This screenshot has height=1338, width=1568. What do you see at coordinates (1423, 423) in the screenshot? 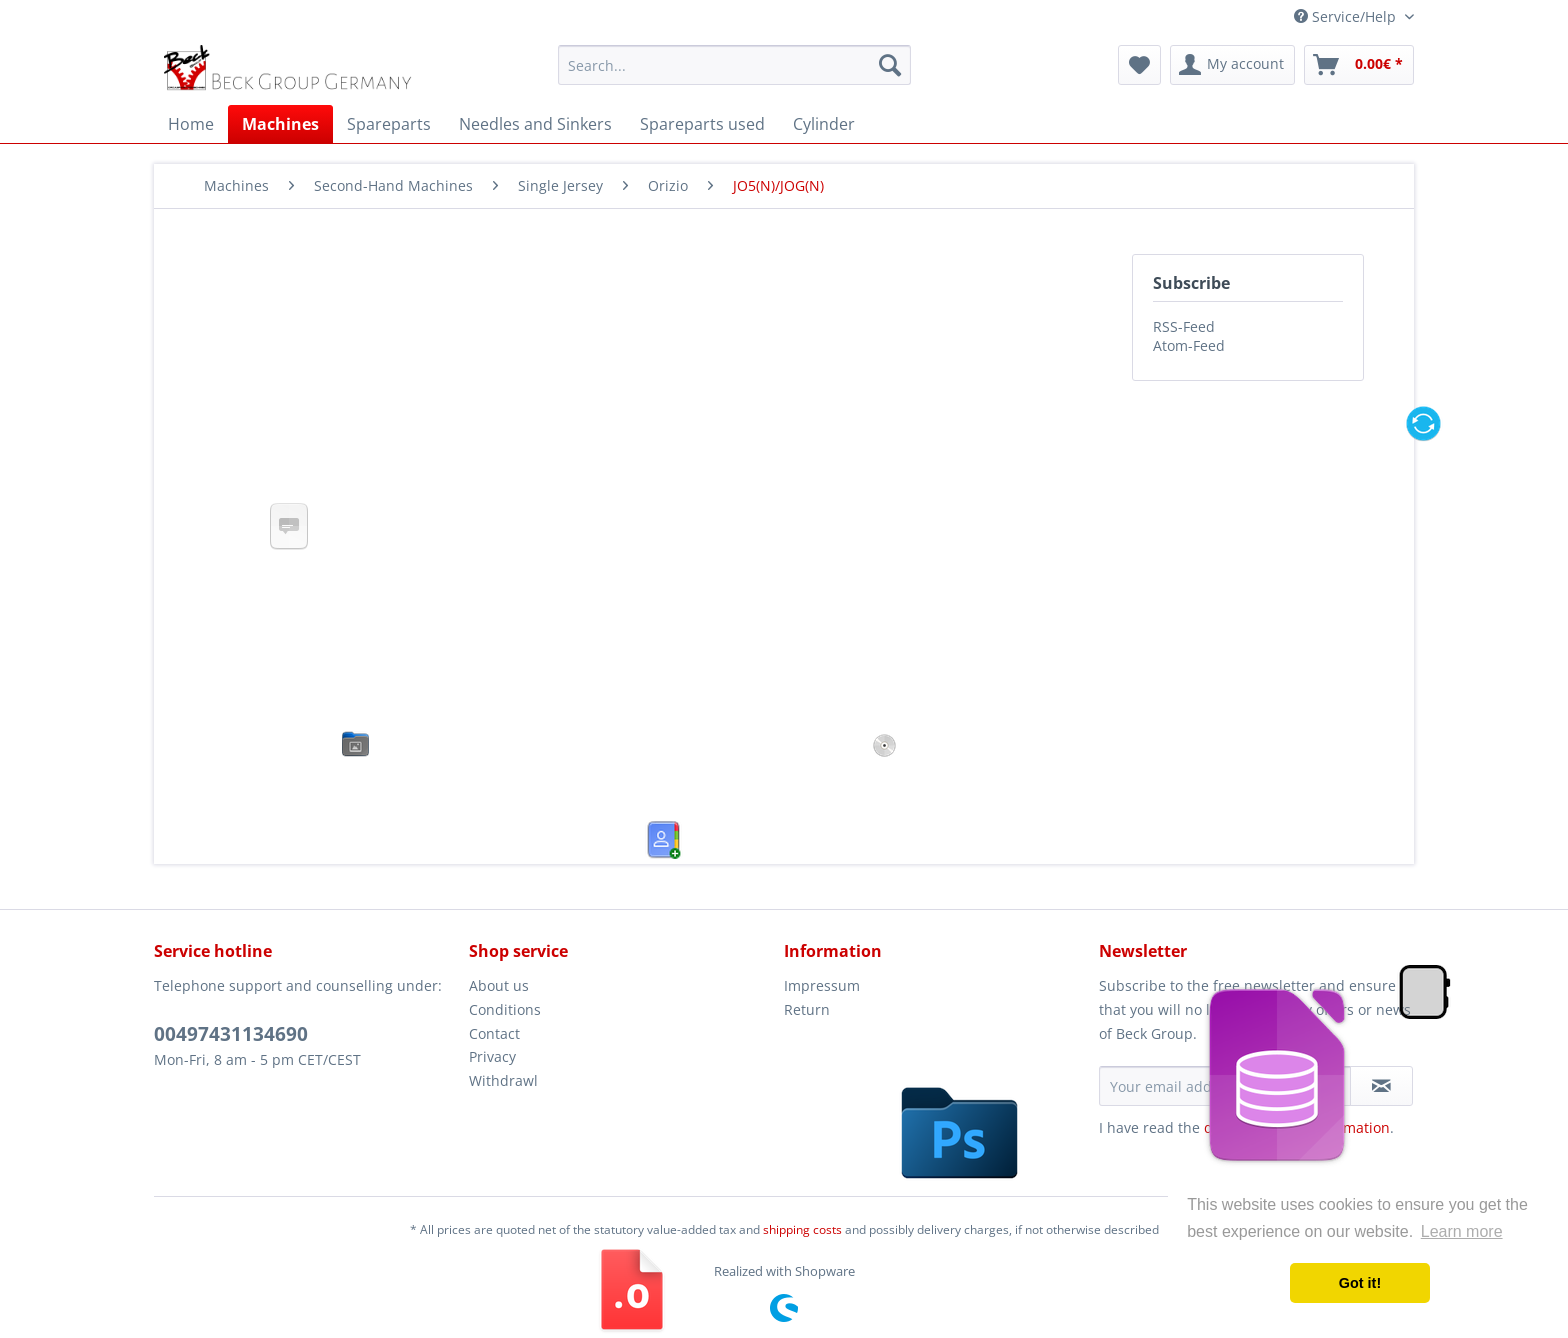
I see `dropbox is currently syncing files` at bounding box center [1423, 423].